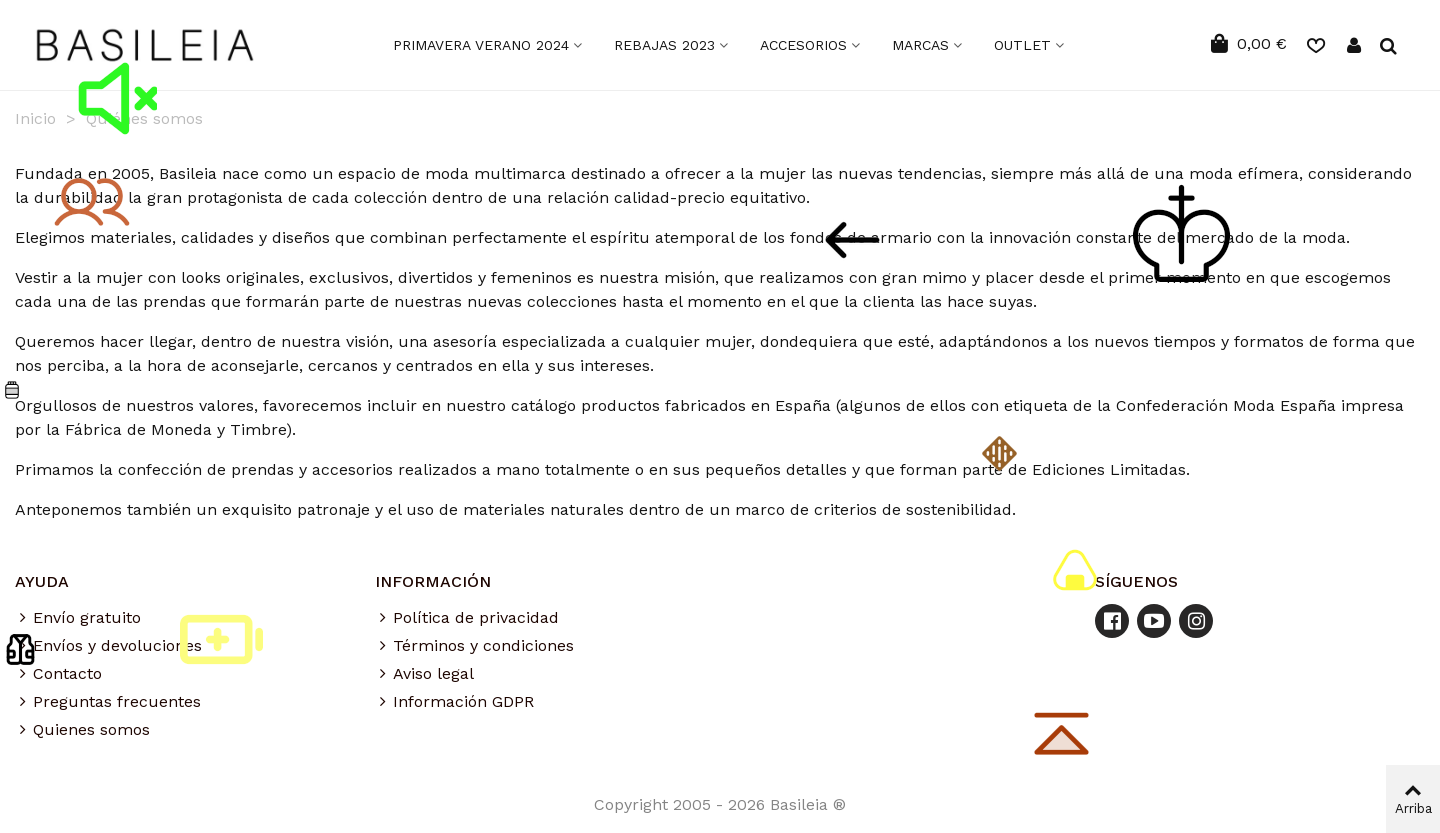 This screenshot has height=833, width=1440. I want to click on view all users or team members, so click(92, 202).